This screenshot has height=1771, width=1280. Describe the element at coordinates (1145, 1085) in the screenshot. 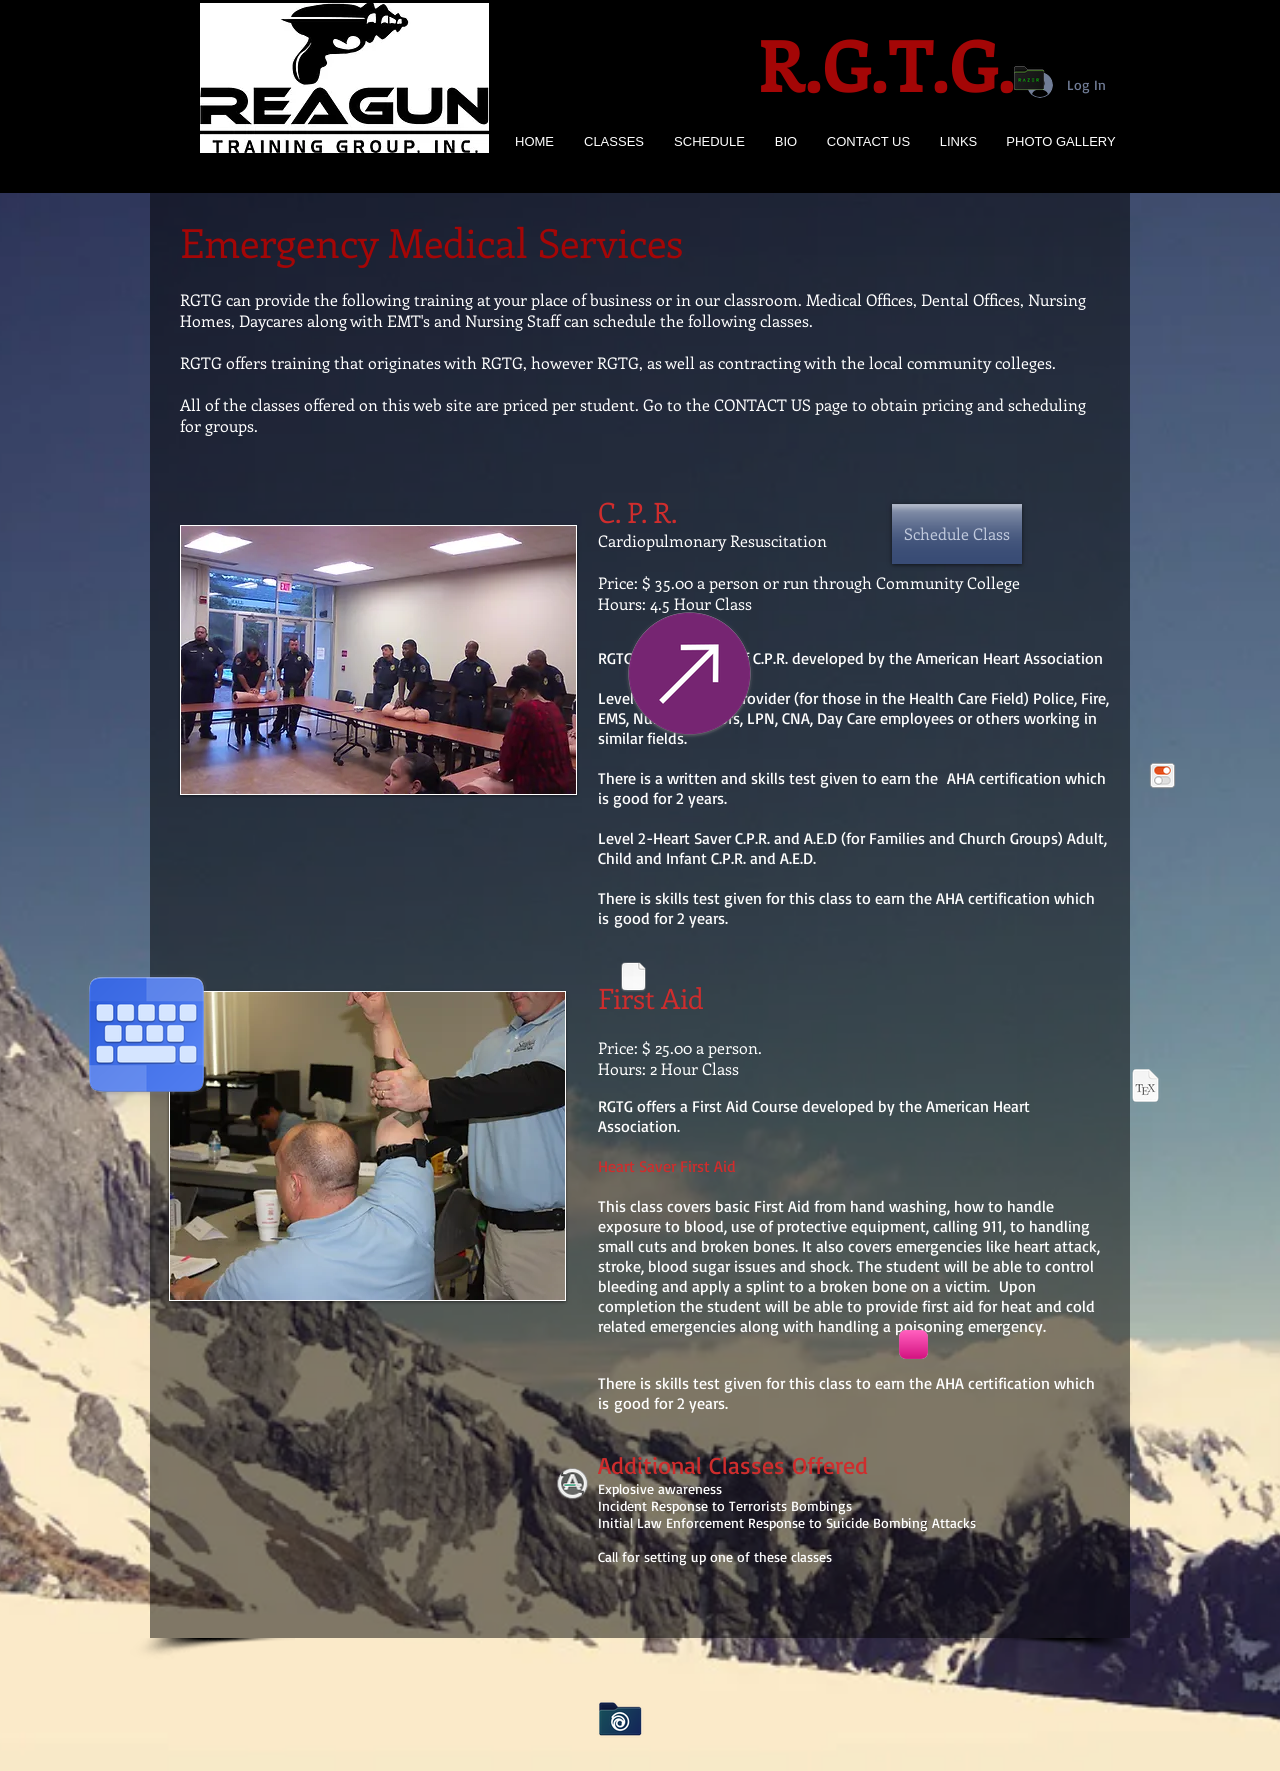

I see `a LaTeX or TeX document file` at that location.